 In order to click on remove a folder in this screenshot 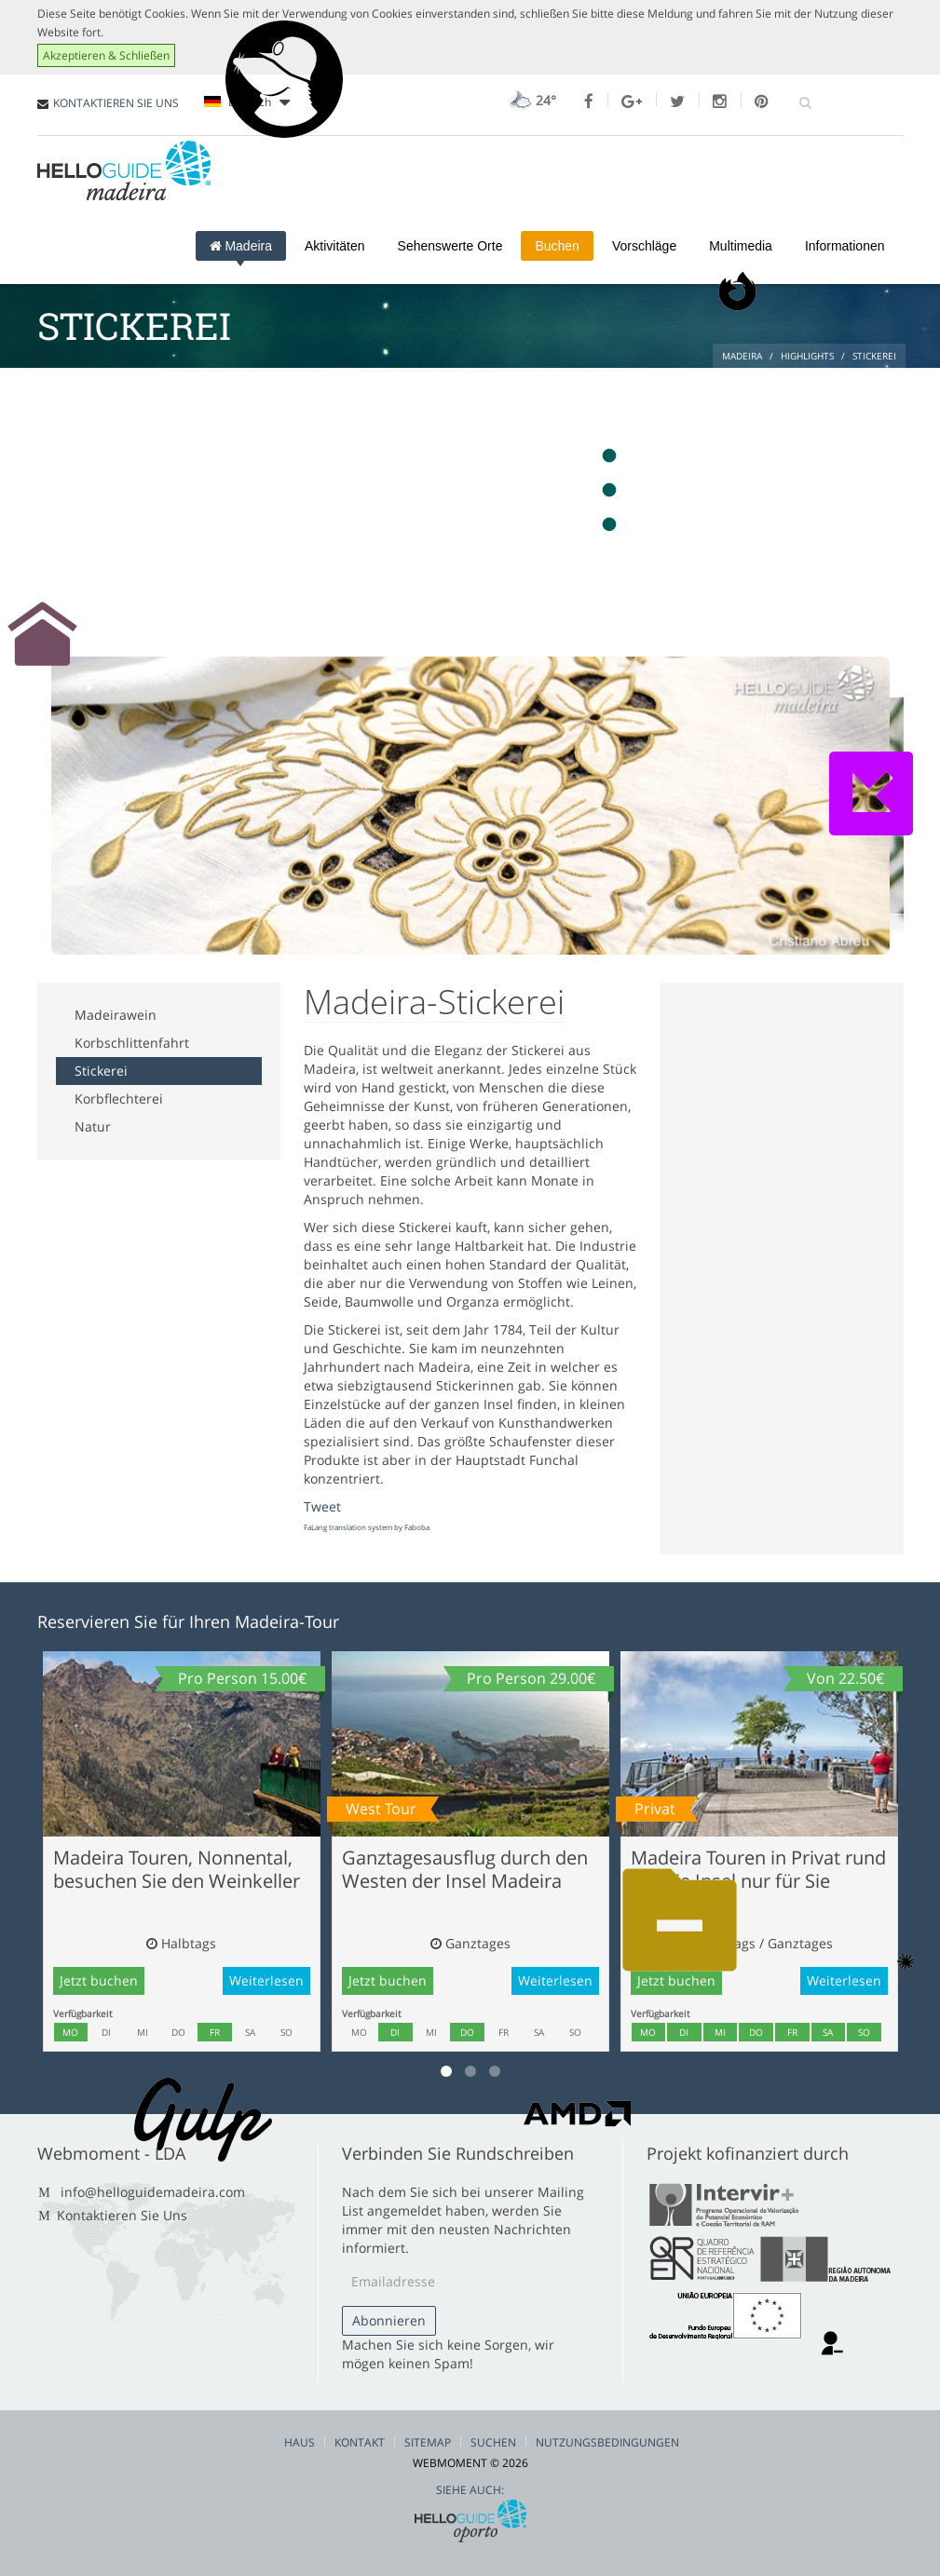, I will do `click(679, 1919)`.